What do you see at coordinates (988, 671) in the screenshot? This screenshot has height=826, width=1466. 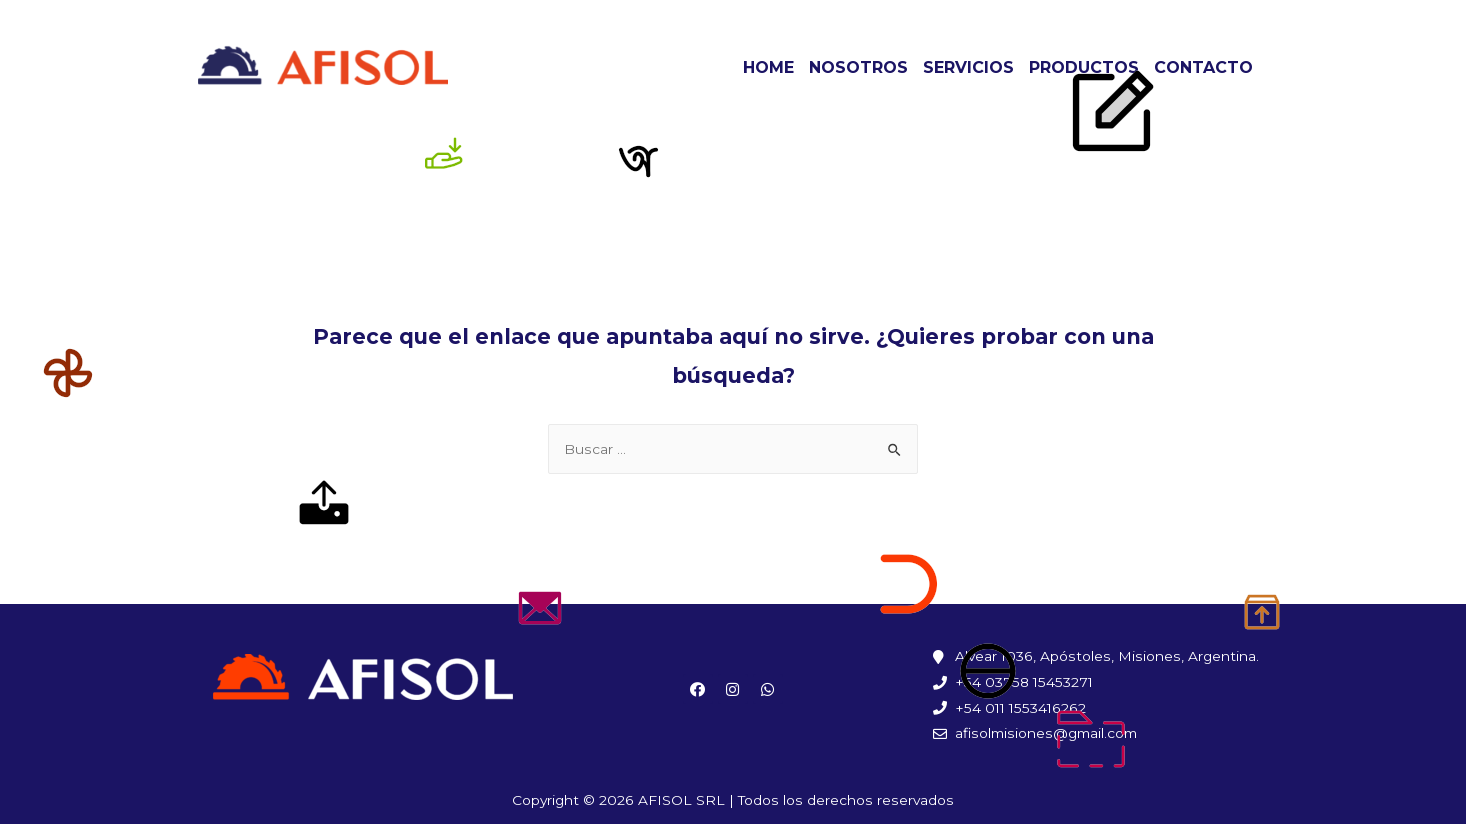 I see `toggle between light and dark mode` at bounding box center [988, 671].